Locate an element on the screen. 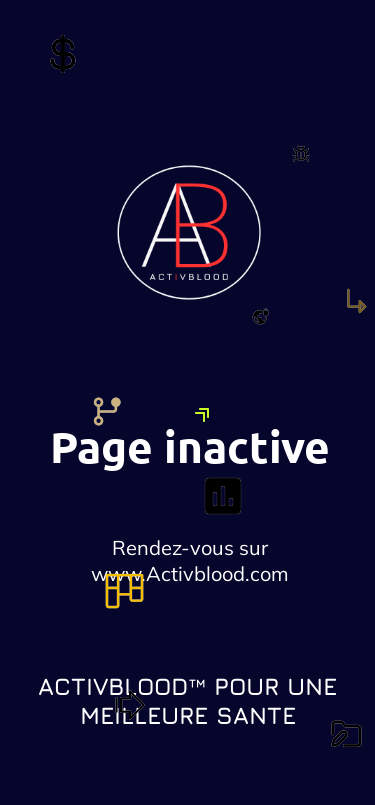 The image size is (375, 805). rename or edit a folder is located at coordinates (346, 734).